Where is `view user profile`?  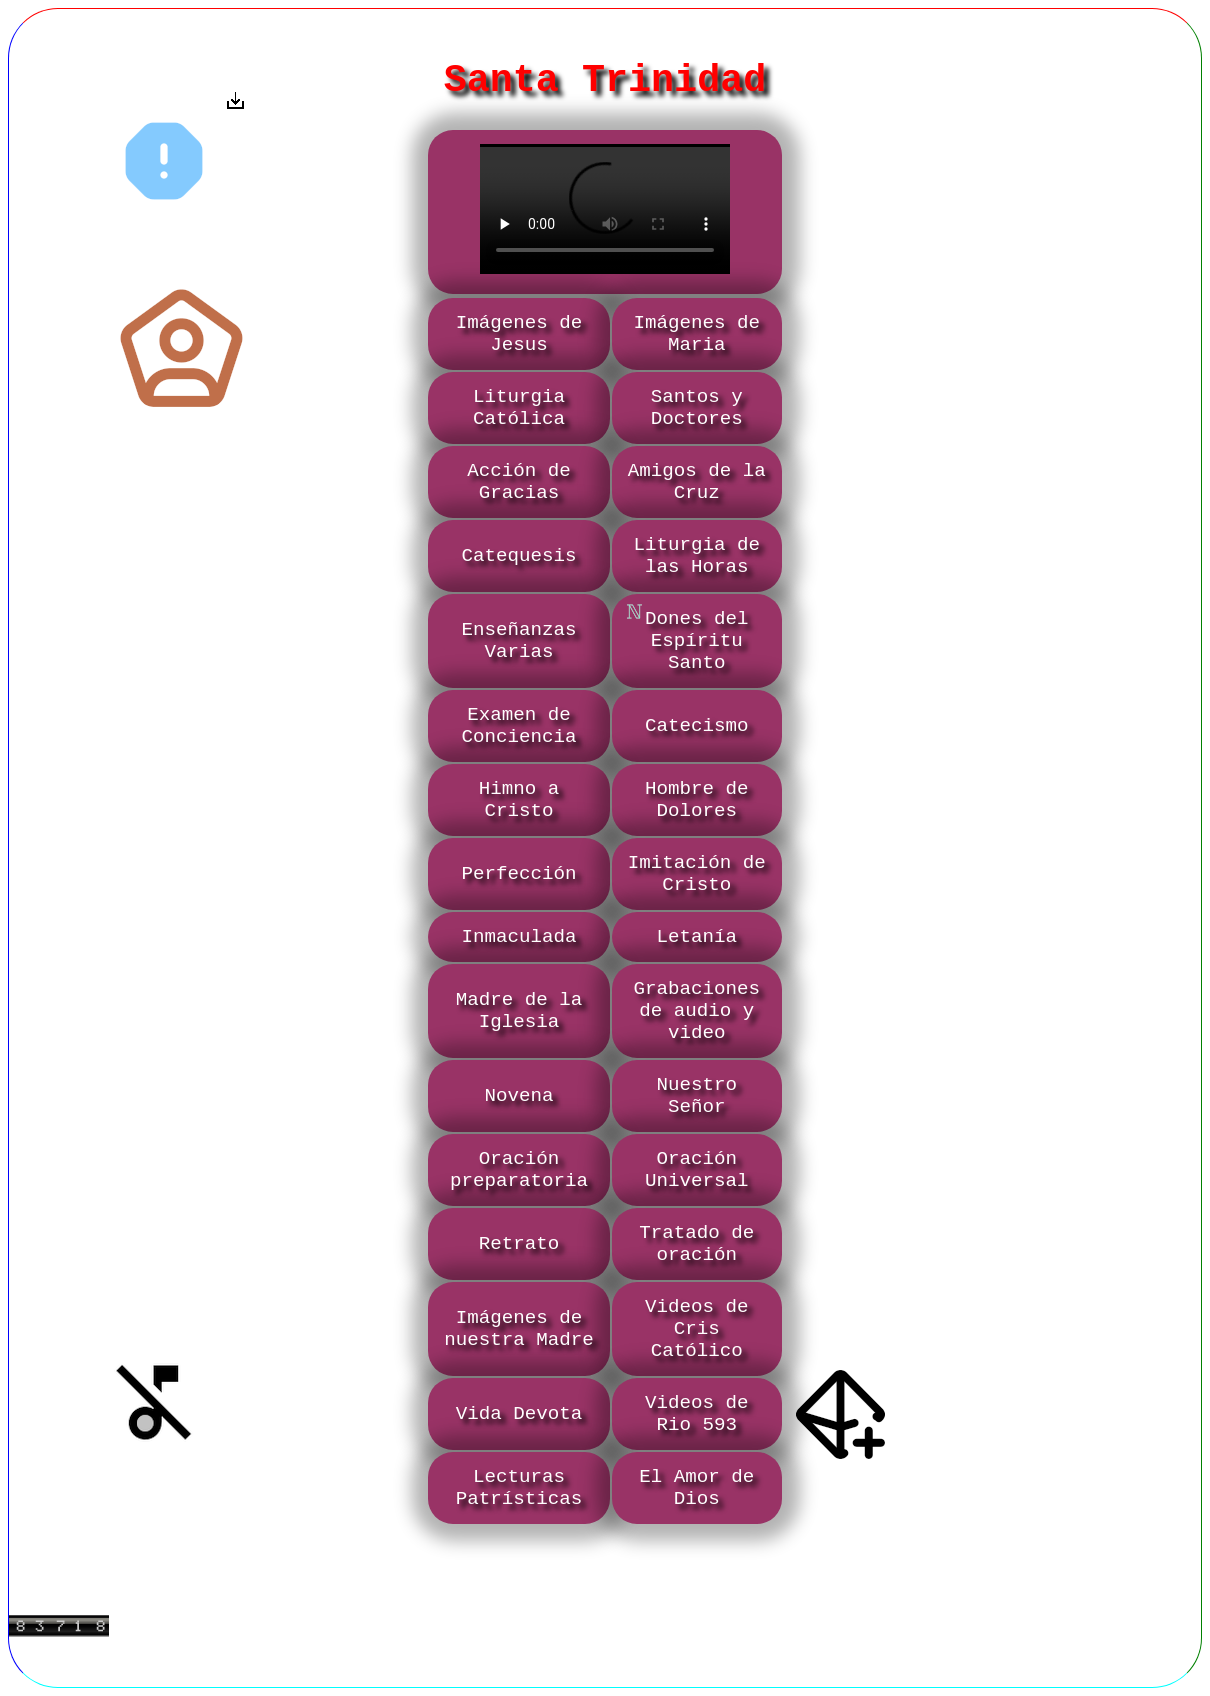 view user profile is located at coordinates (181, 351).